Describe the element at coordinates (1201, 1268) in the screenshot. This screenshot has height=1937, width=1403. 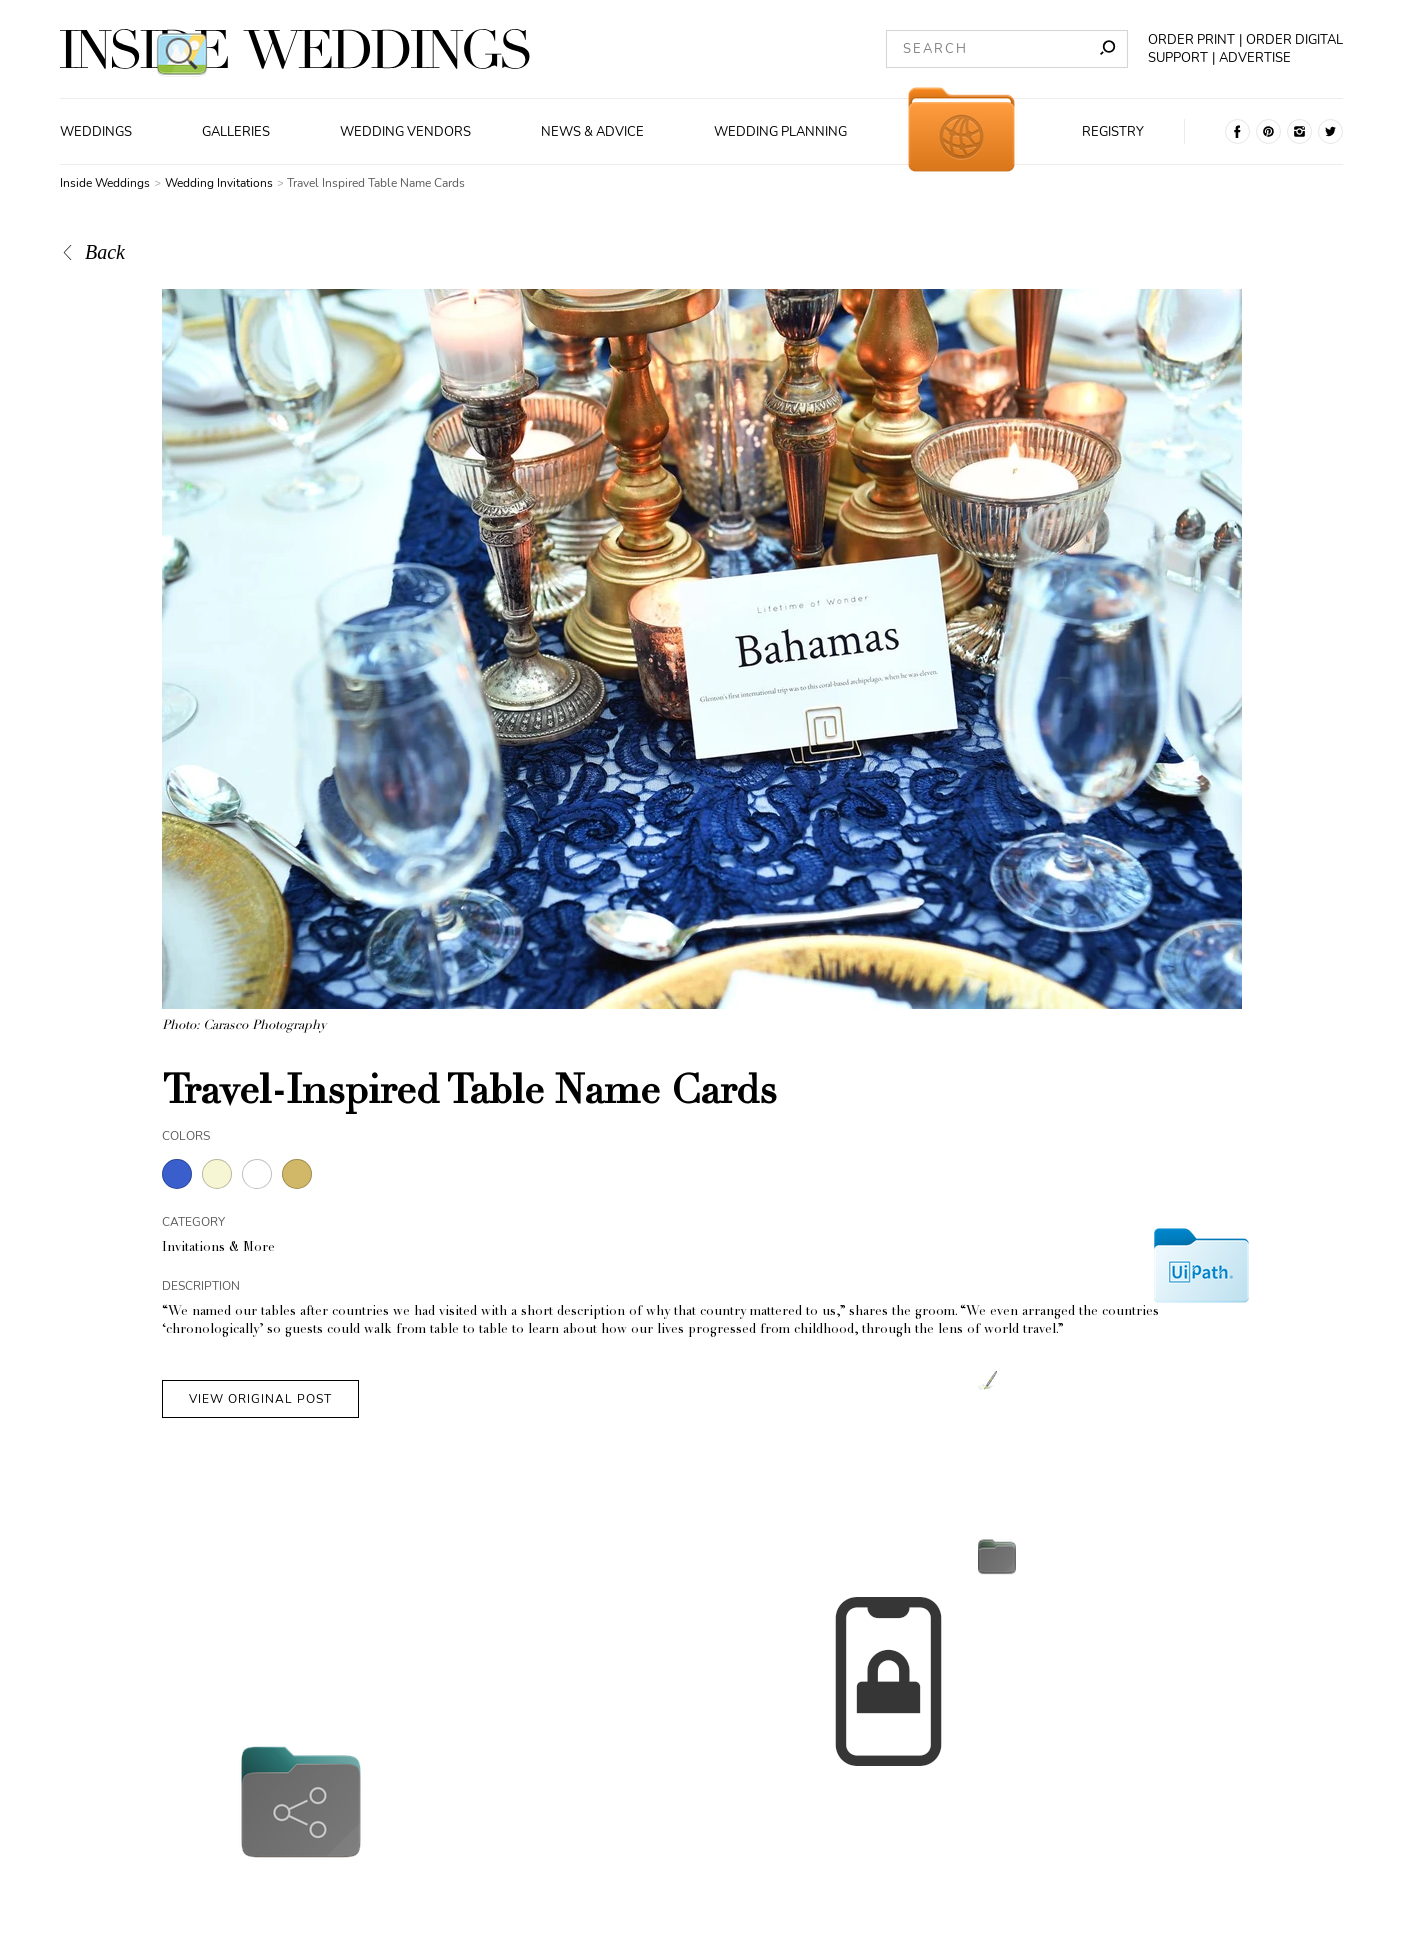
I see `open UiPath project folder` at that location.